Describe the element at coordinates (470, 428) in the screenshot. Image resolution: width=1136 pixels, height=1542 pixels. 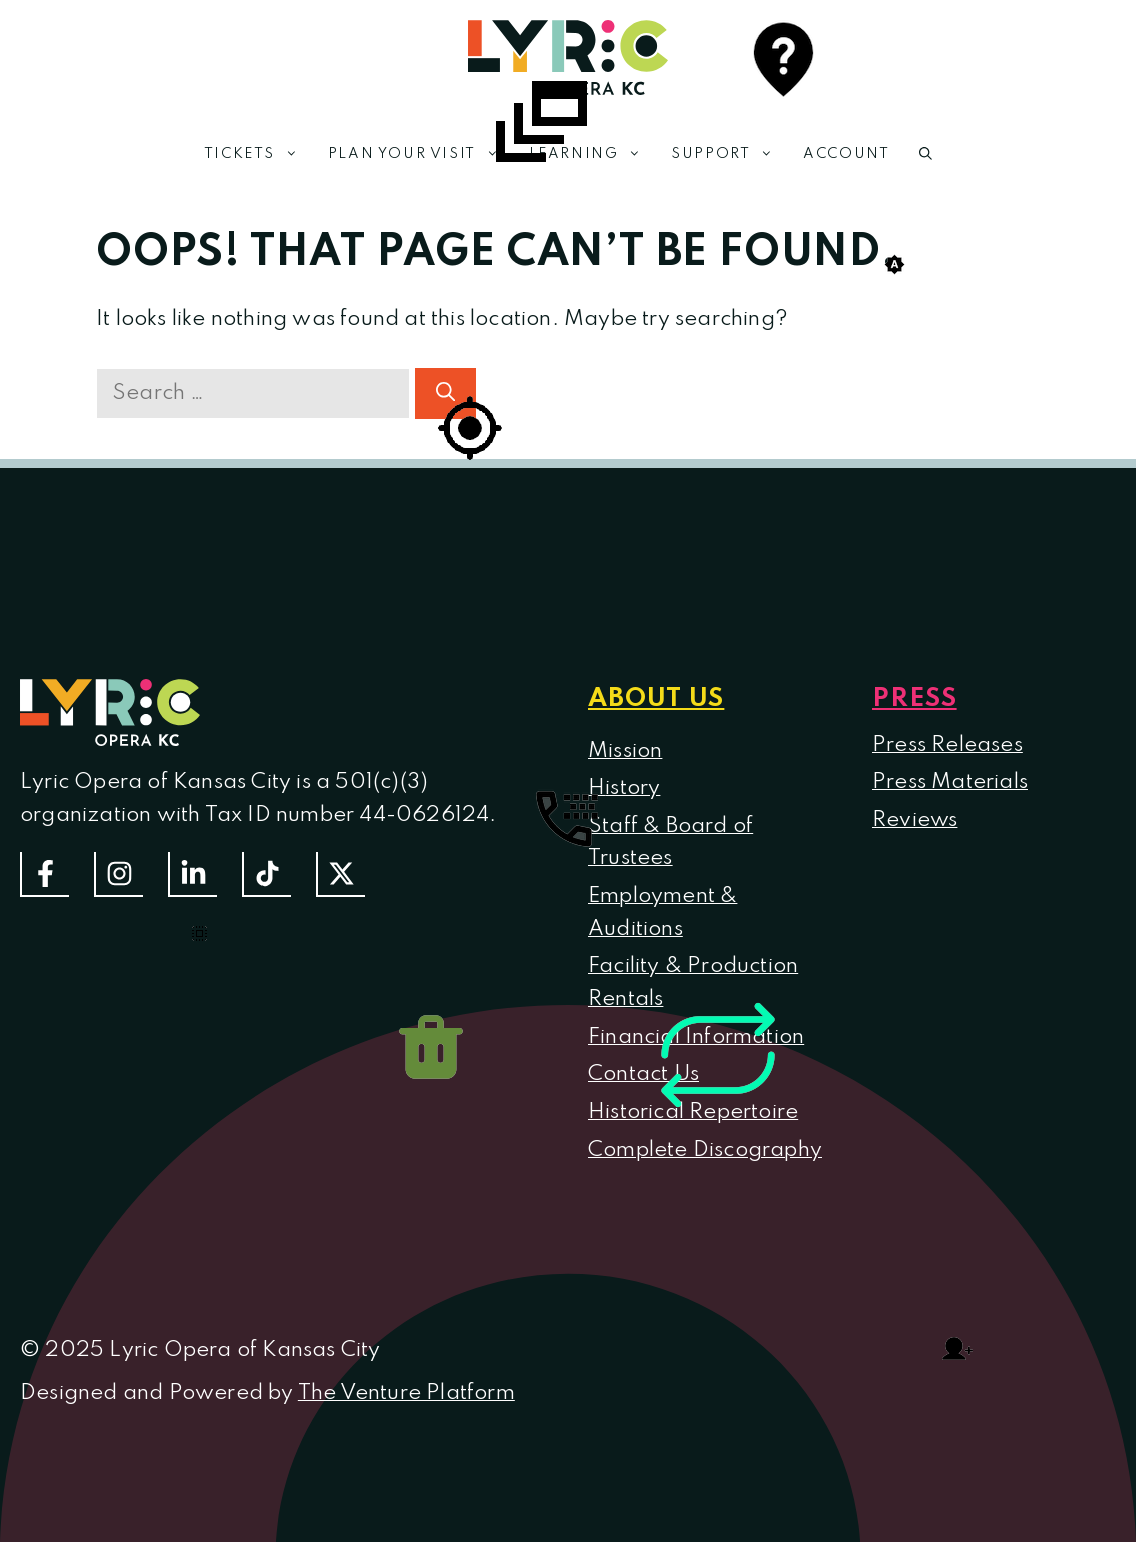
I see `indicates GPS location is locked and active` at that location.